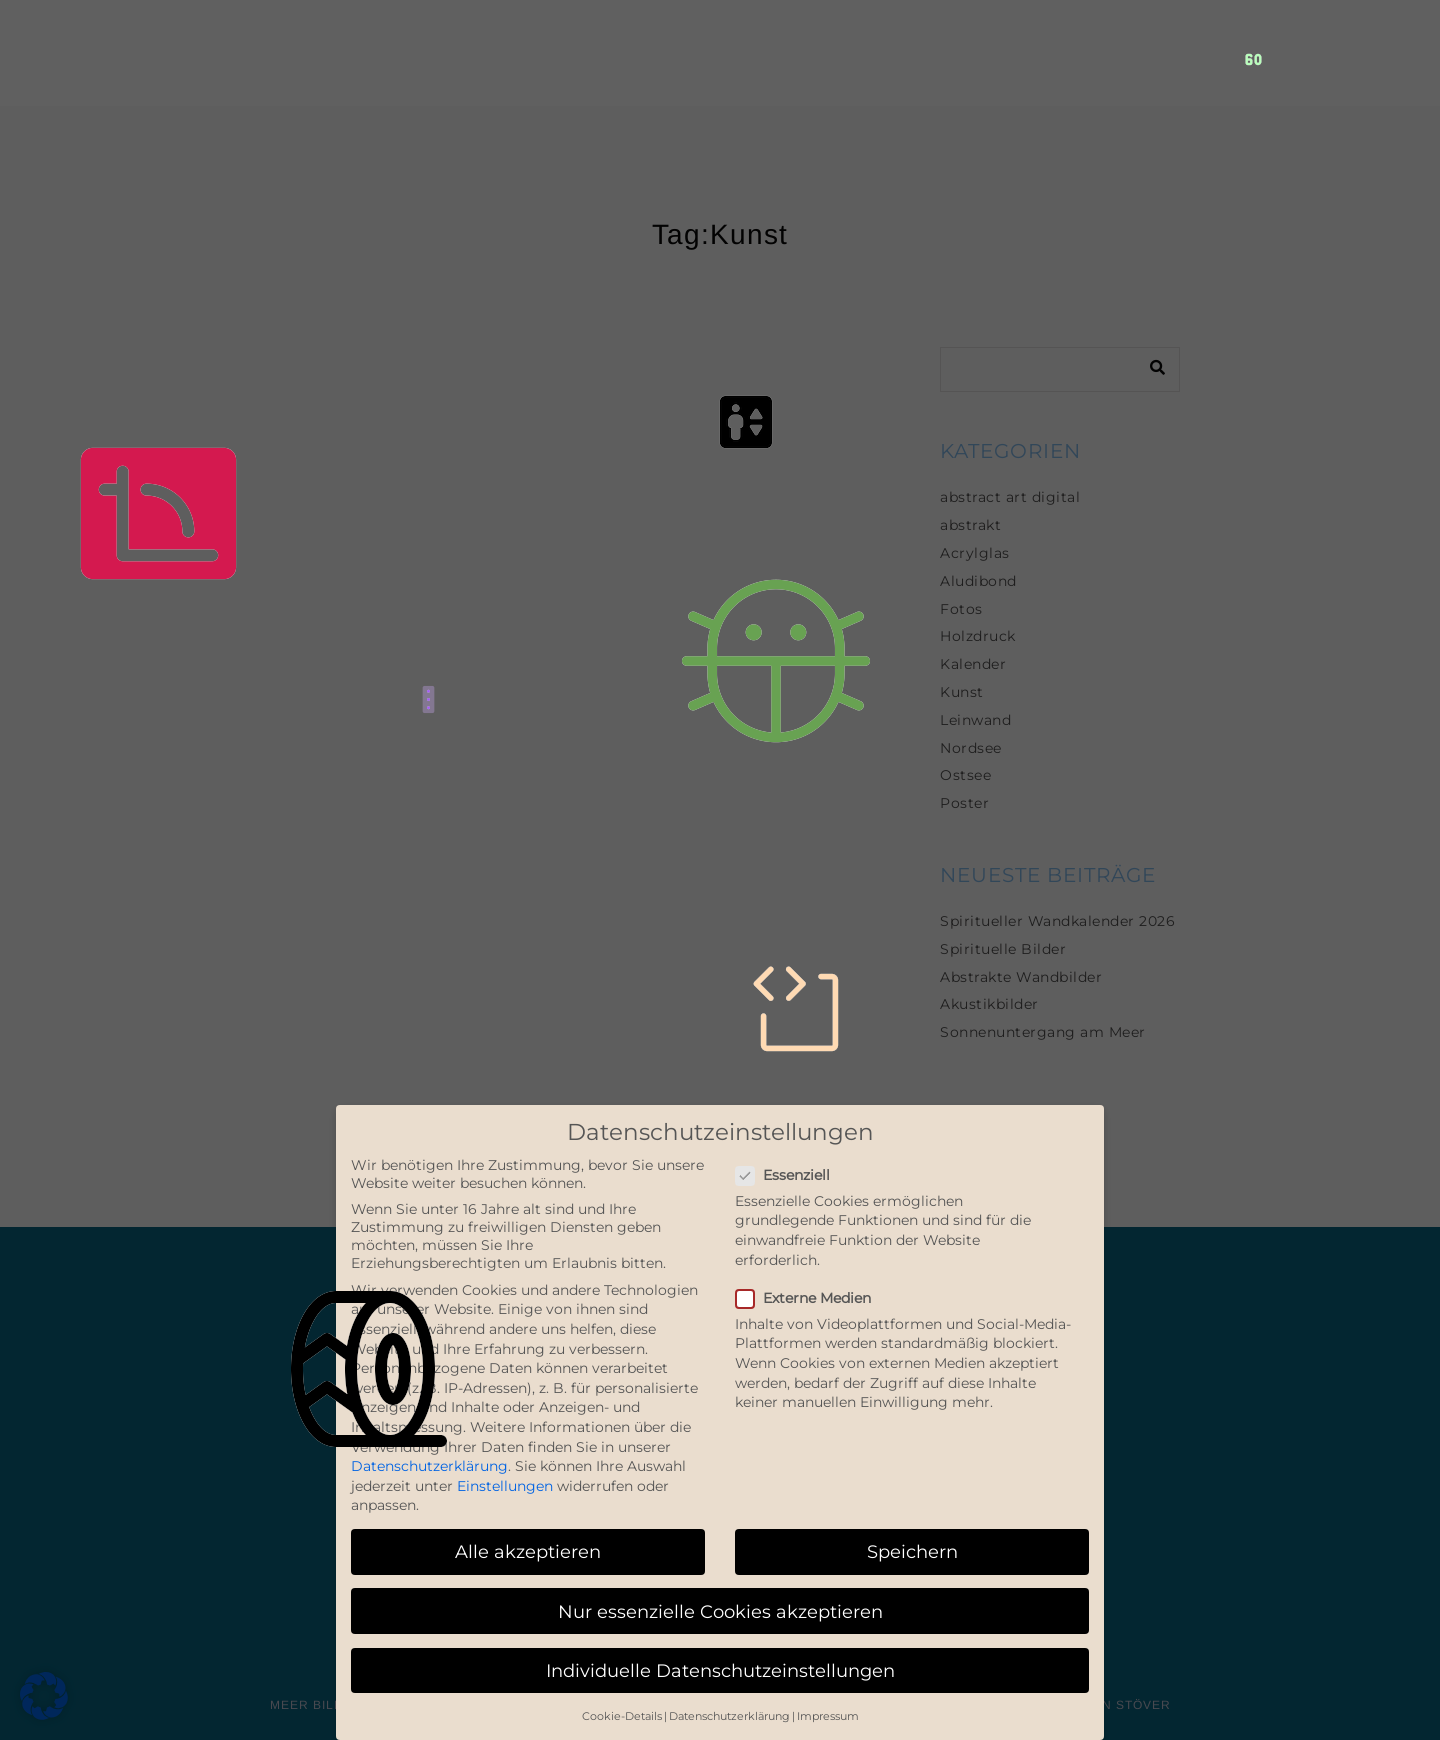 This screenshot has height=1740, width=1440. I want to click on indicates elevator access nearby, so click(746, 422).